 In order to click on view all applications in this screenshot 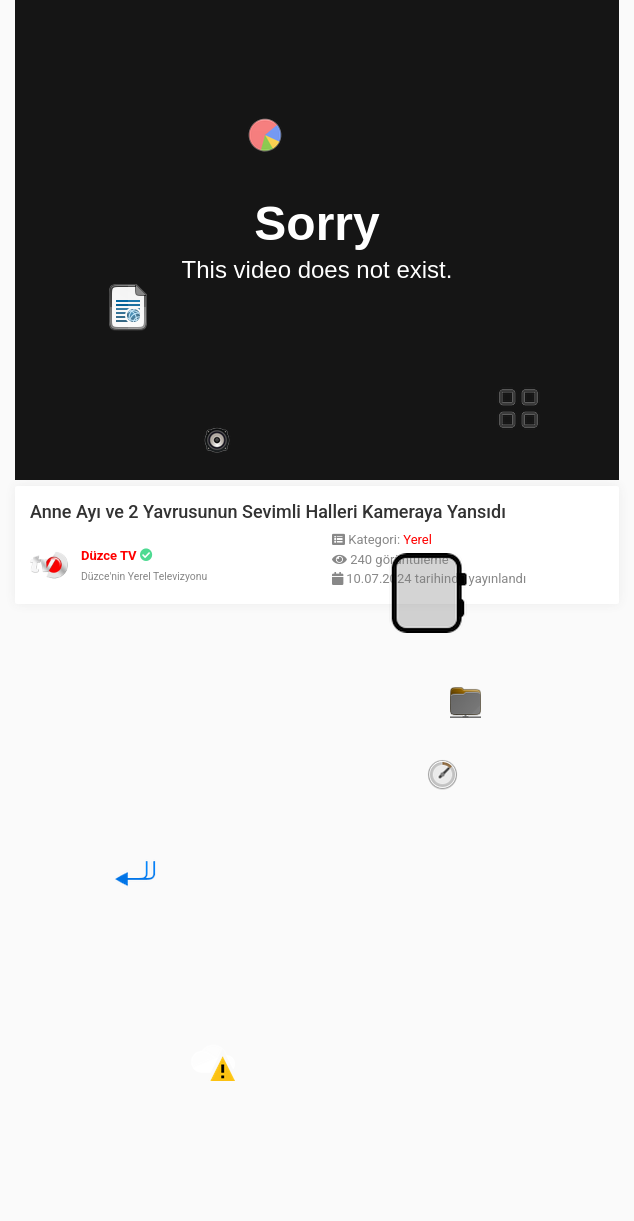, I will do `click(518, 408)`.